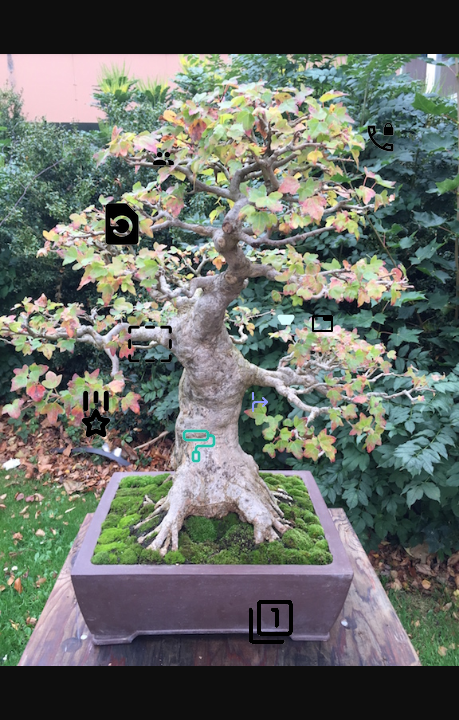 The height and width of the screenshot is (720, 459). Describe the element at coordinates (380, 138) in the screenshot. I see `phone is locked or secured` at that location.